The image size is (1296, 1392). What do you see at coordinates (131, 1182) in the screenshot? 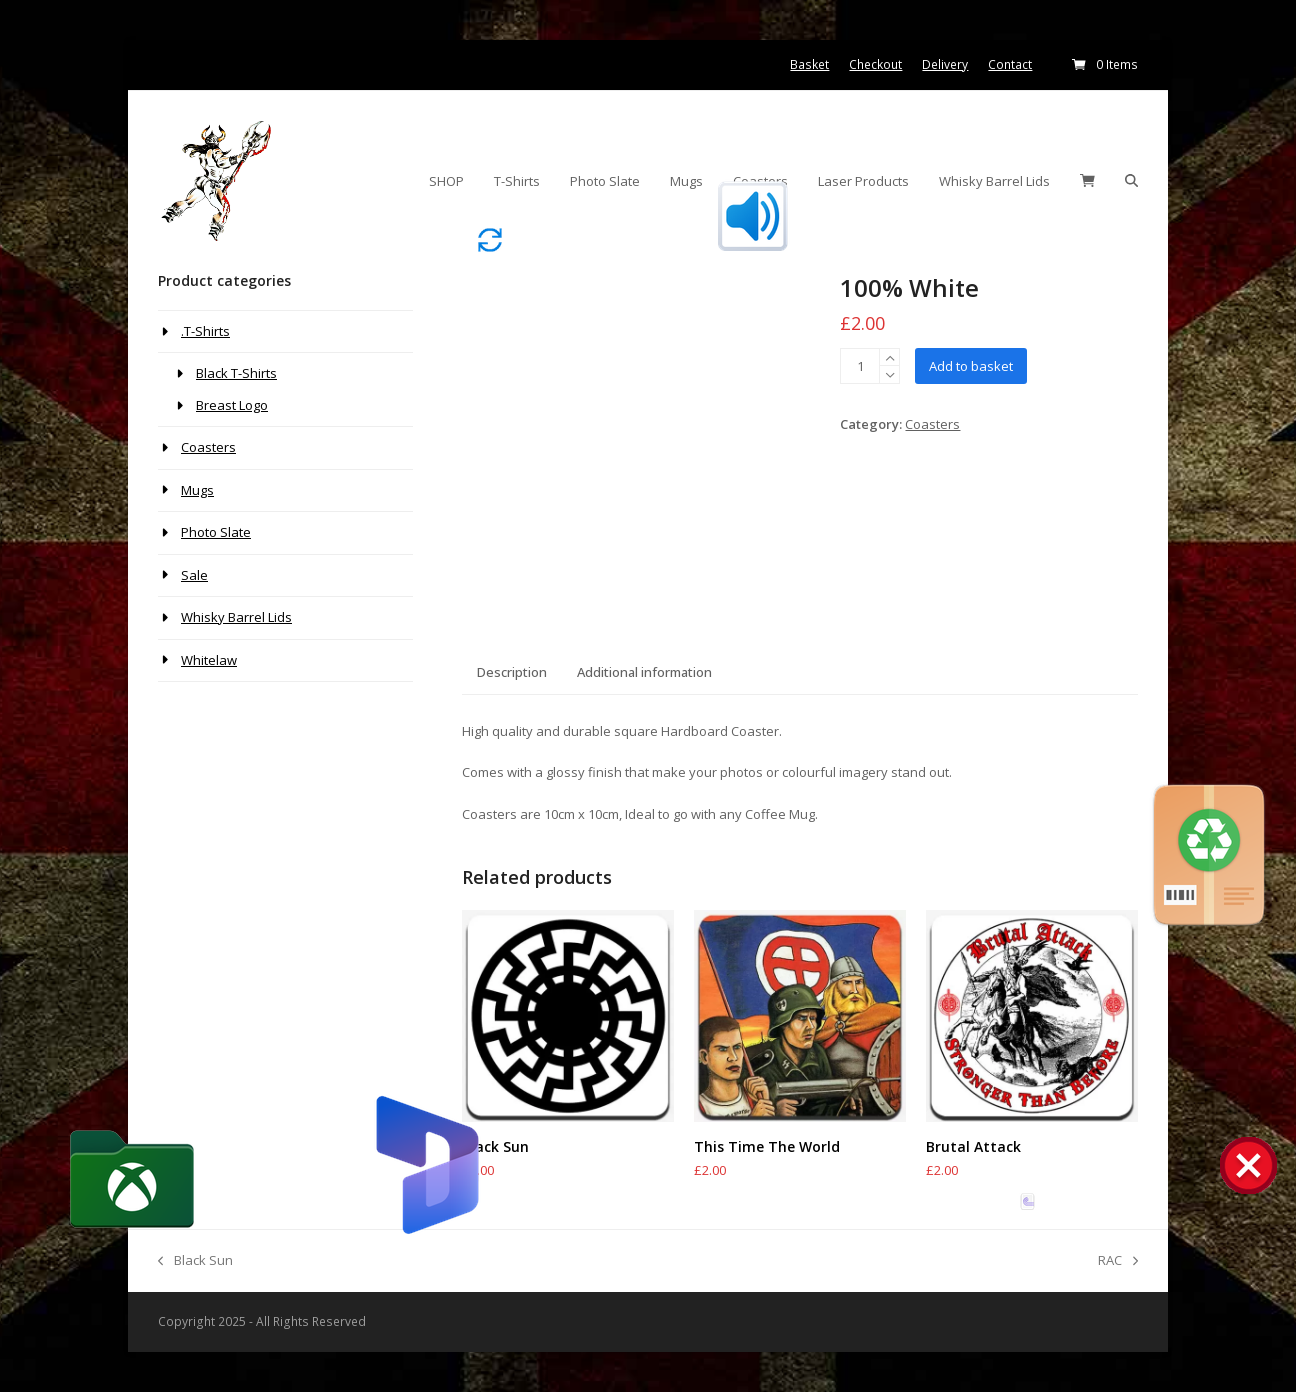
I see `open folder containing Xbox games or apps` at bounding box center [131, 1182].